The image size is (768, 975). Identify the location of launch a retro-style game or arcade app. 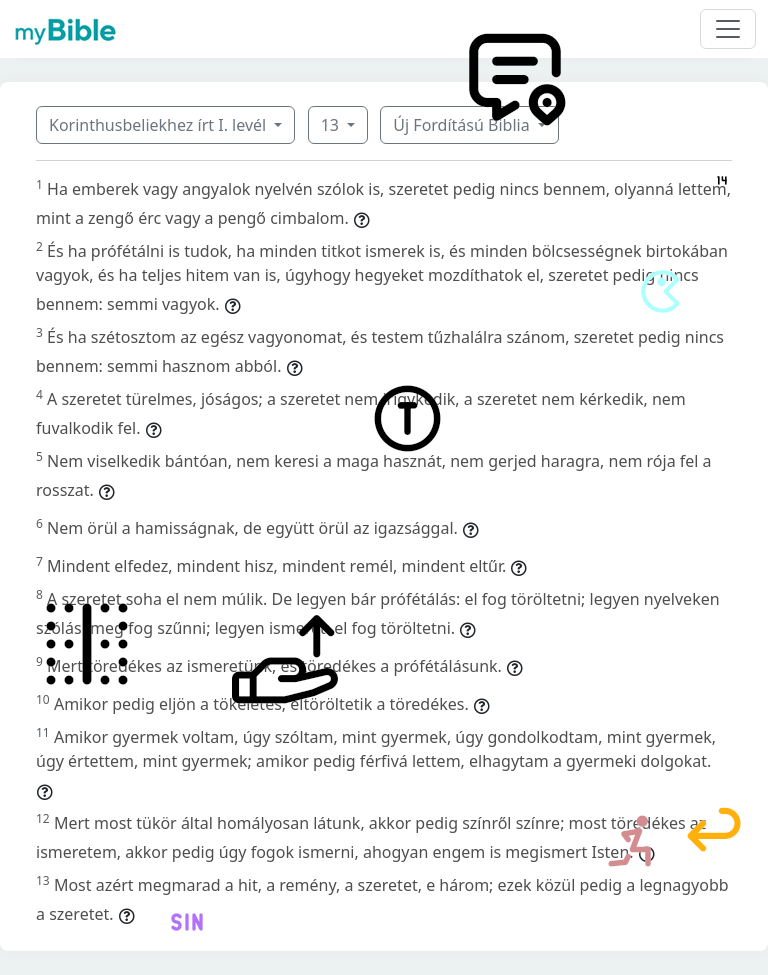
(662, 291).